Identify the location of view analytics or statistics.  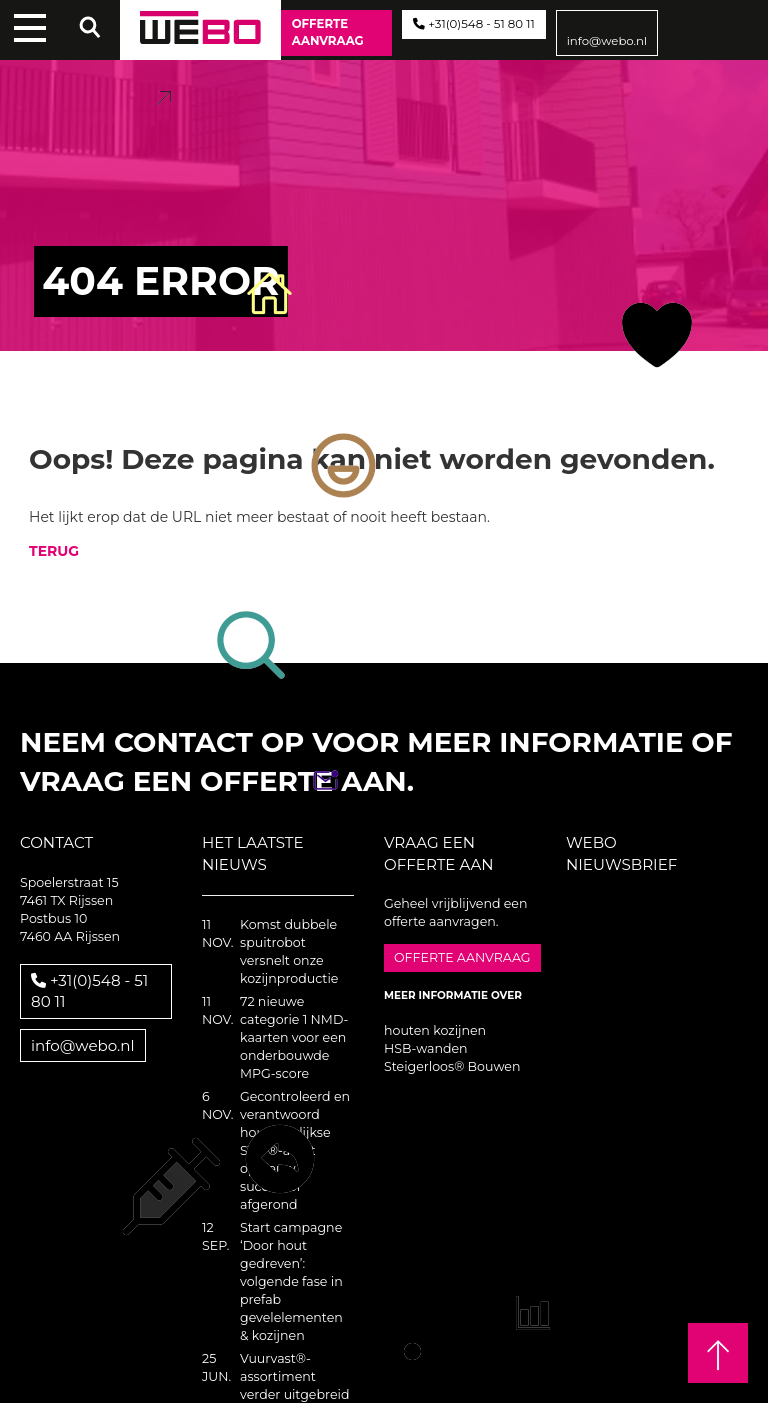
(533, 1313).